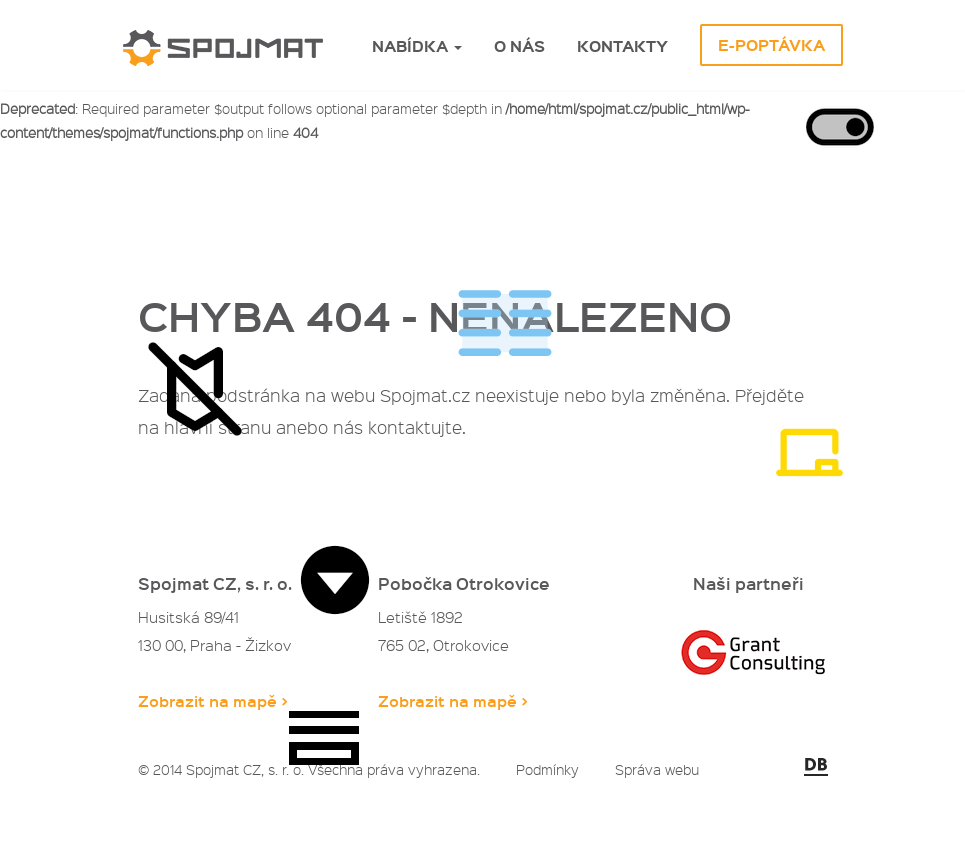  Describe the element at coordinates (335, 580) in the screenshot. I see `expand dropdown menu or content` at that location.